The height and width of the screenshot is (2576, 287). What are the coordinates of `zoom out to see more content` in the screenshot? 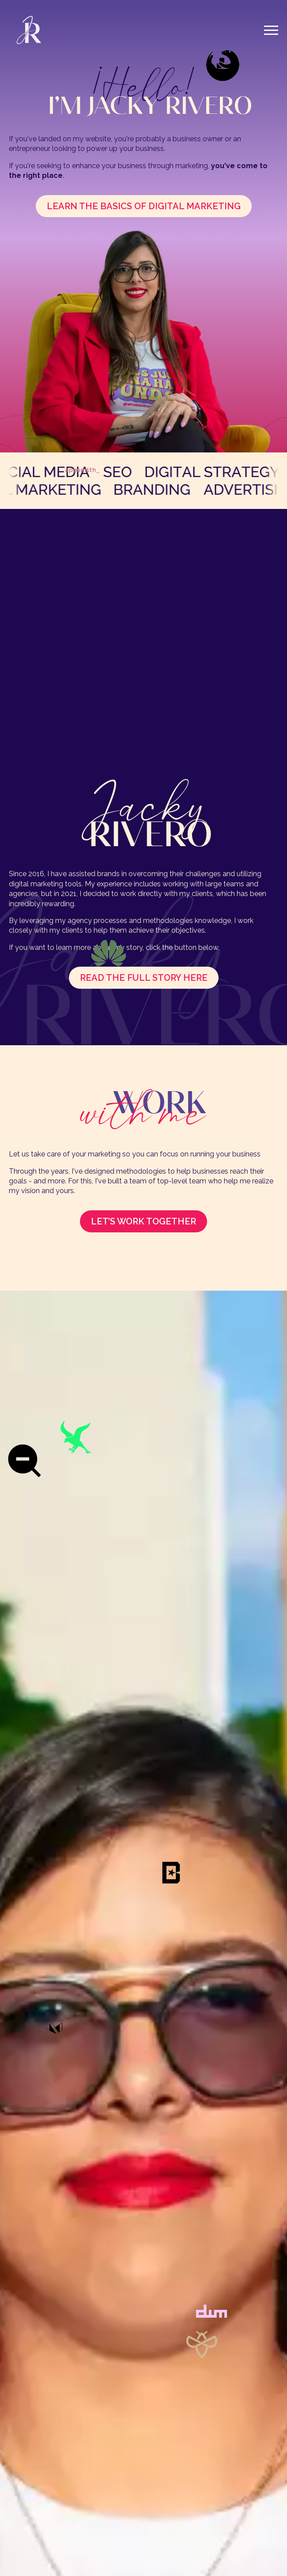 It's located at (24, 1461).